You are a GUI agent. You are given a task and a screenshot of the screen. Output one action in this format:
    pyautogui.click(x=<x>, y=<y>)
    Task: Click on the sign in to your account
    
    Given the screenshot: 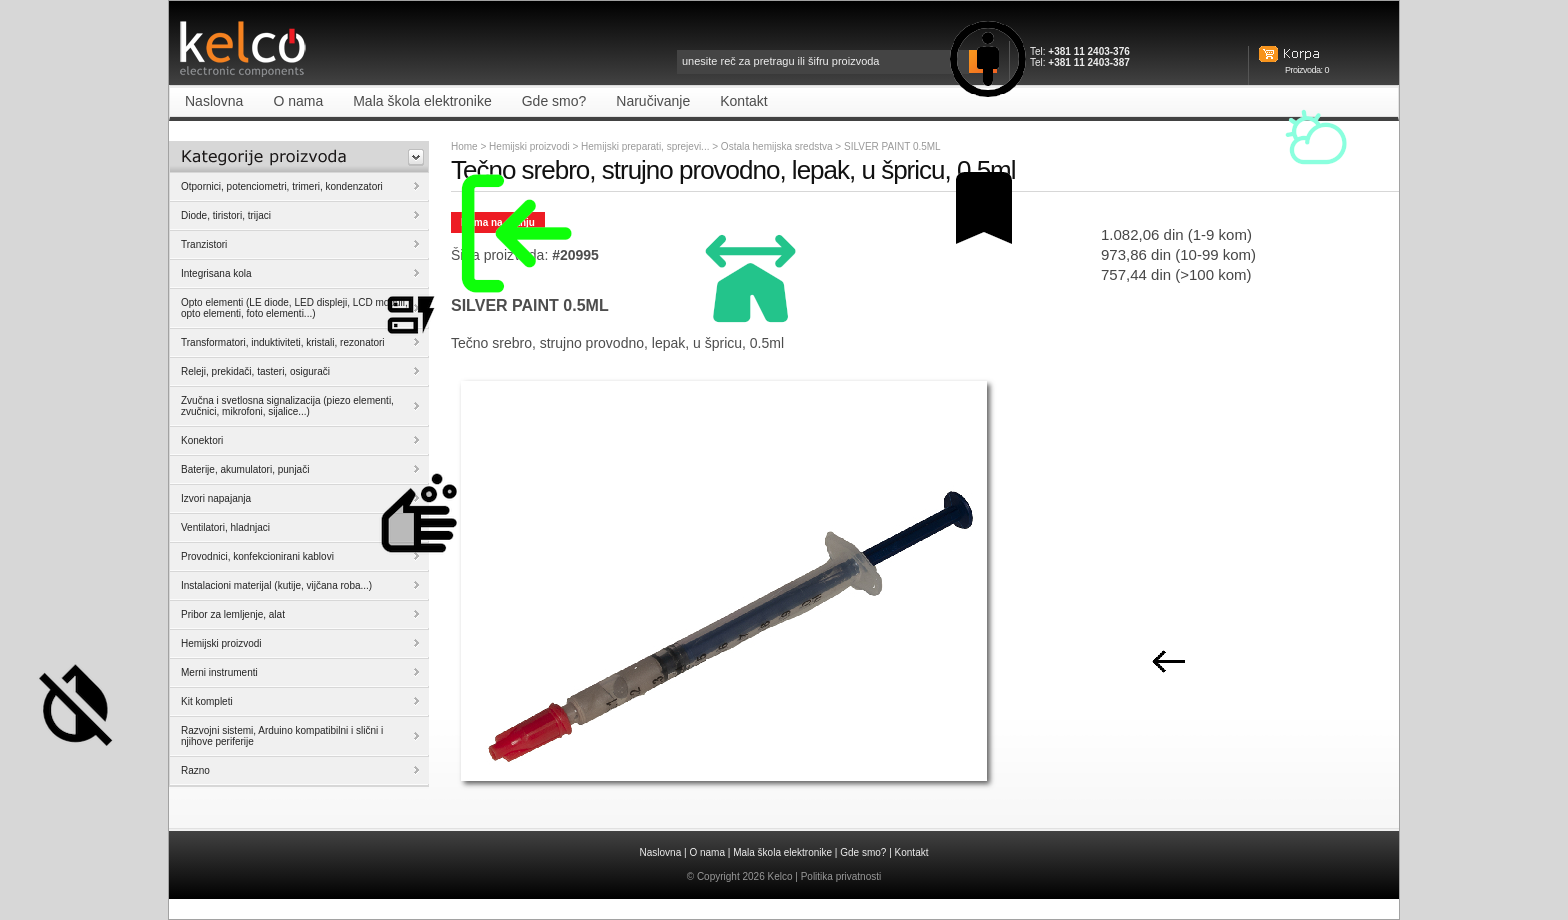 What is the action you would take?
    pyautogui.click(x=512, y=233)
    